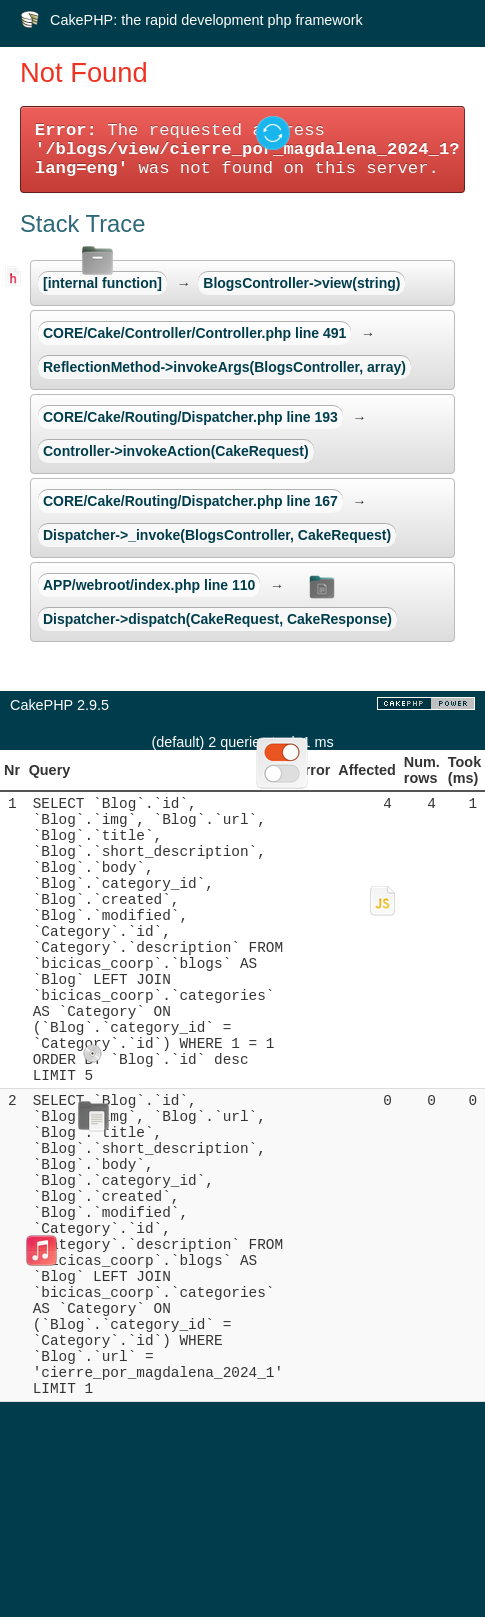 This screenshot has width=485, height=1617. What do you see at coordinates (97, 260) in the screenshot?
I see `open the file manager` at bounding box center [97, 260].